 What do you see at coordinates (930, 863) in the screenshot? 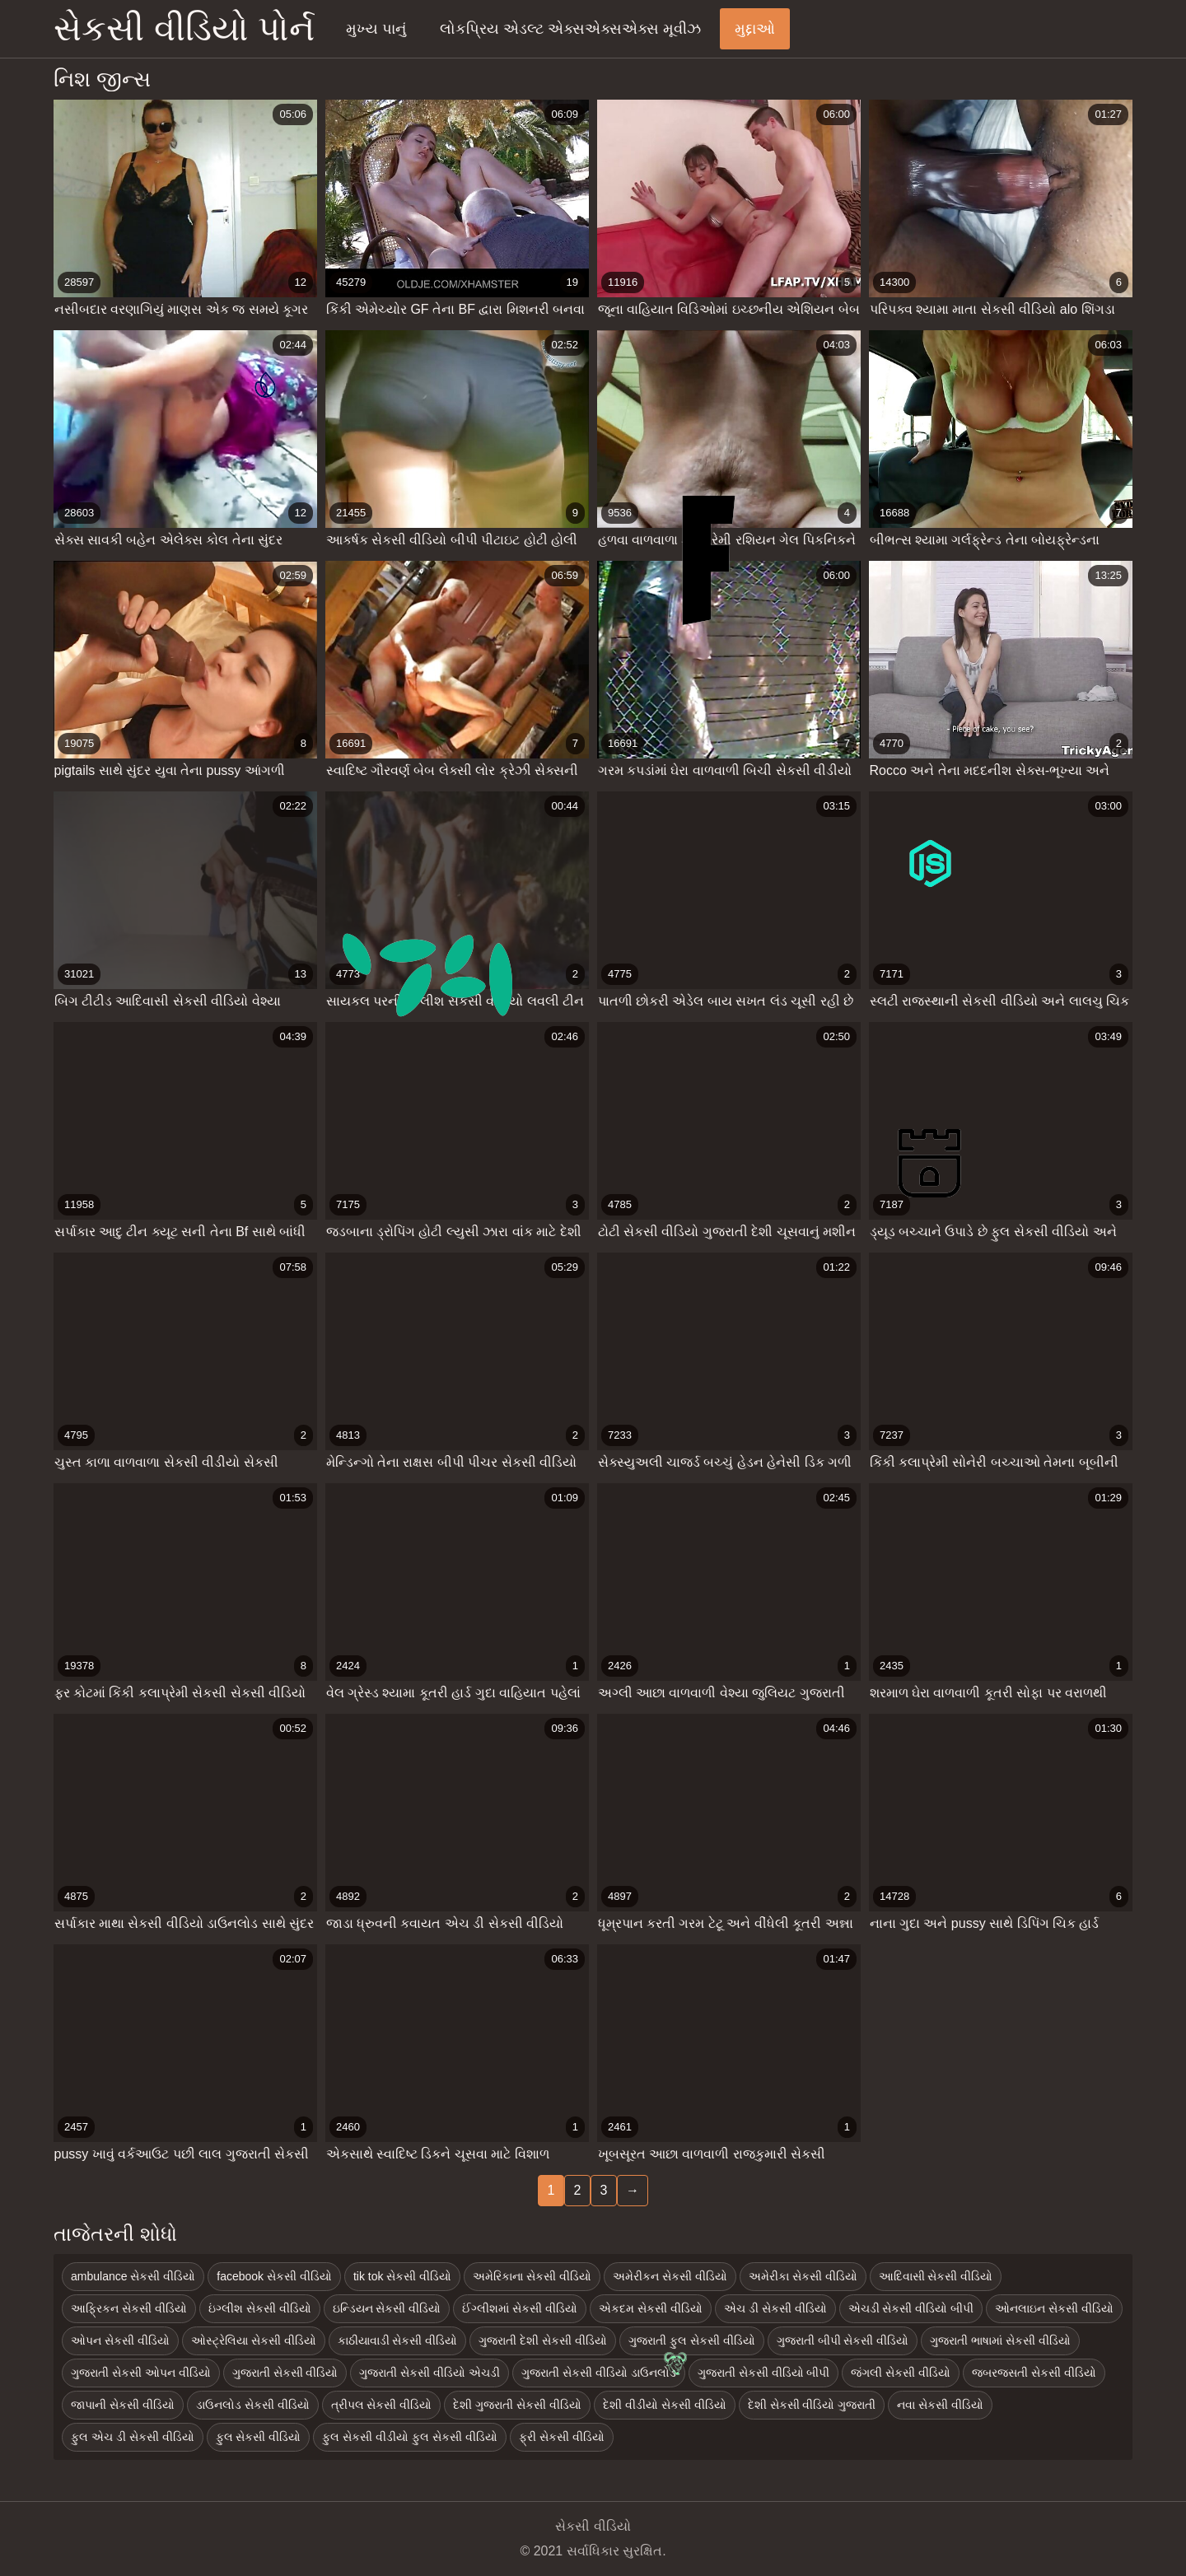
I see `Node.js runtime environment logo` at bounding box center [930, 863].